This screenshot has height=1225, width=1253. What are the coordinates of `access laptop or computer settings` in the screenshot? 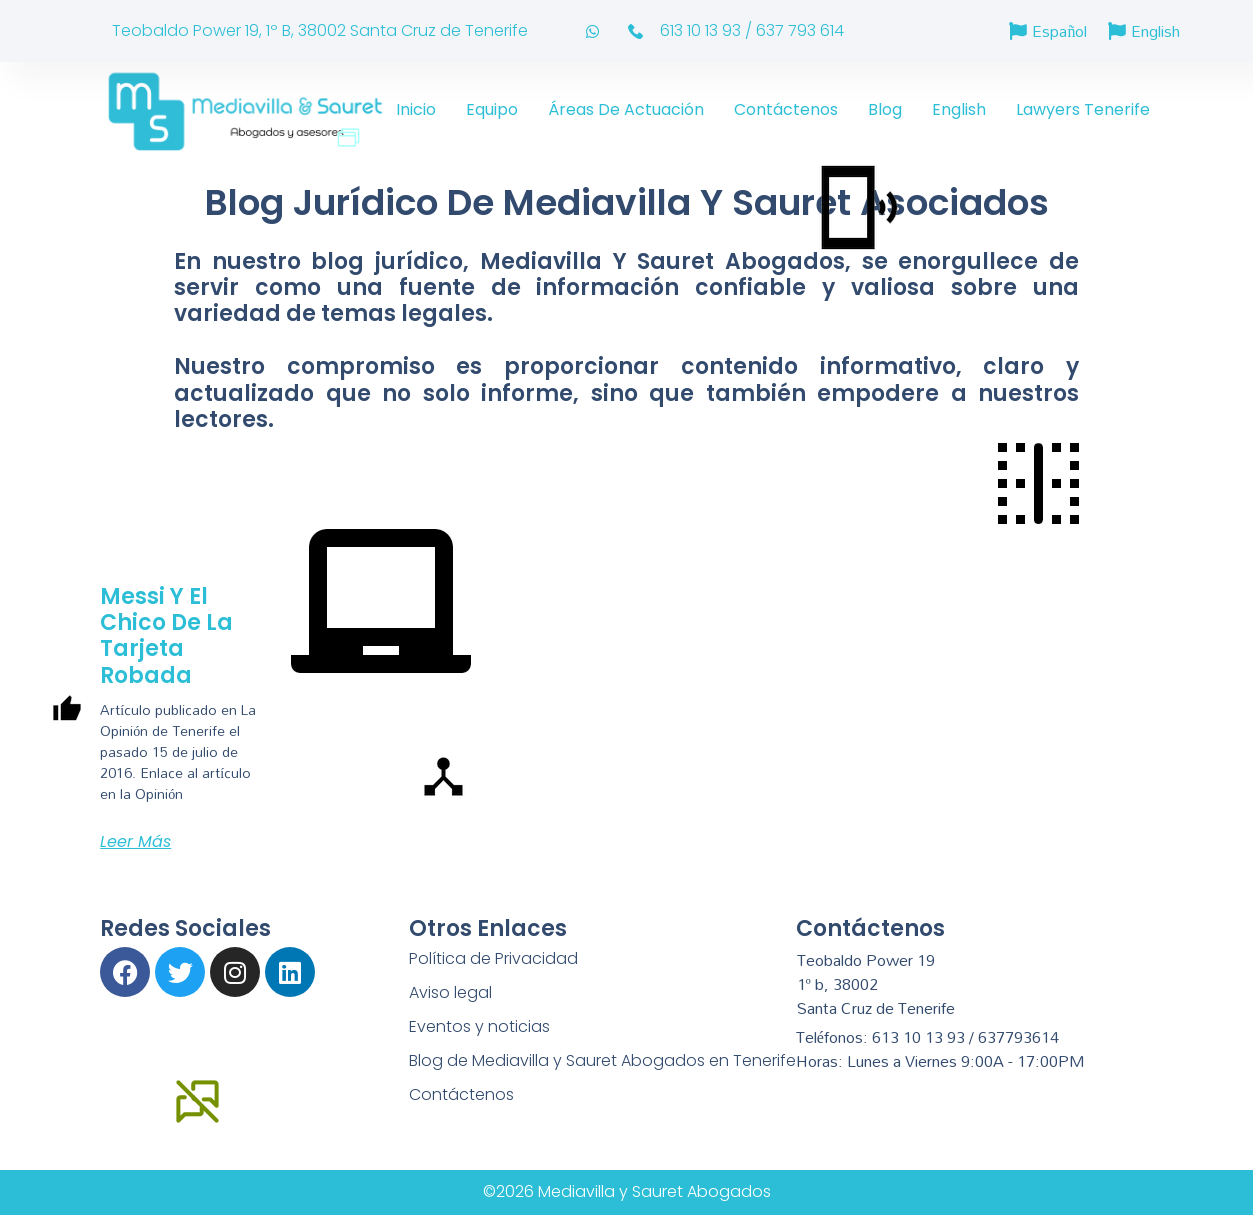 It's located at (381, 601).